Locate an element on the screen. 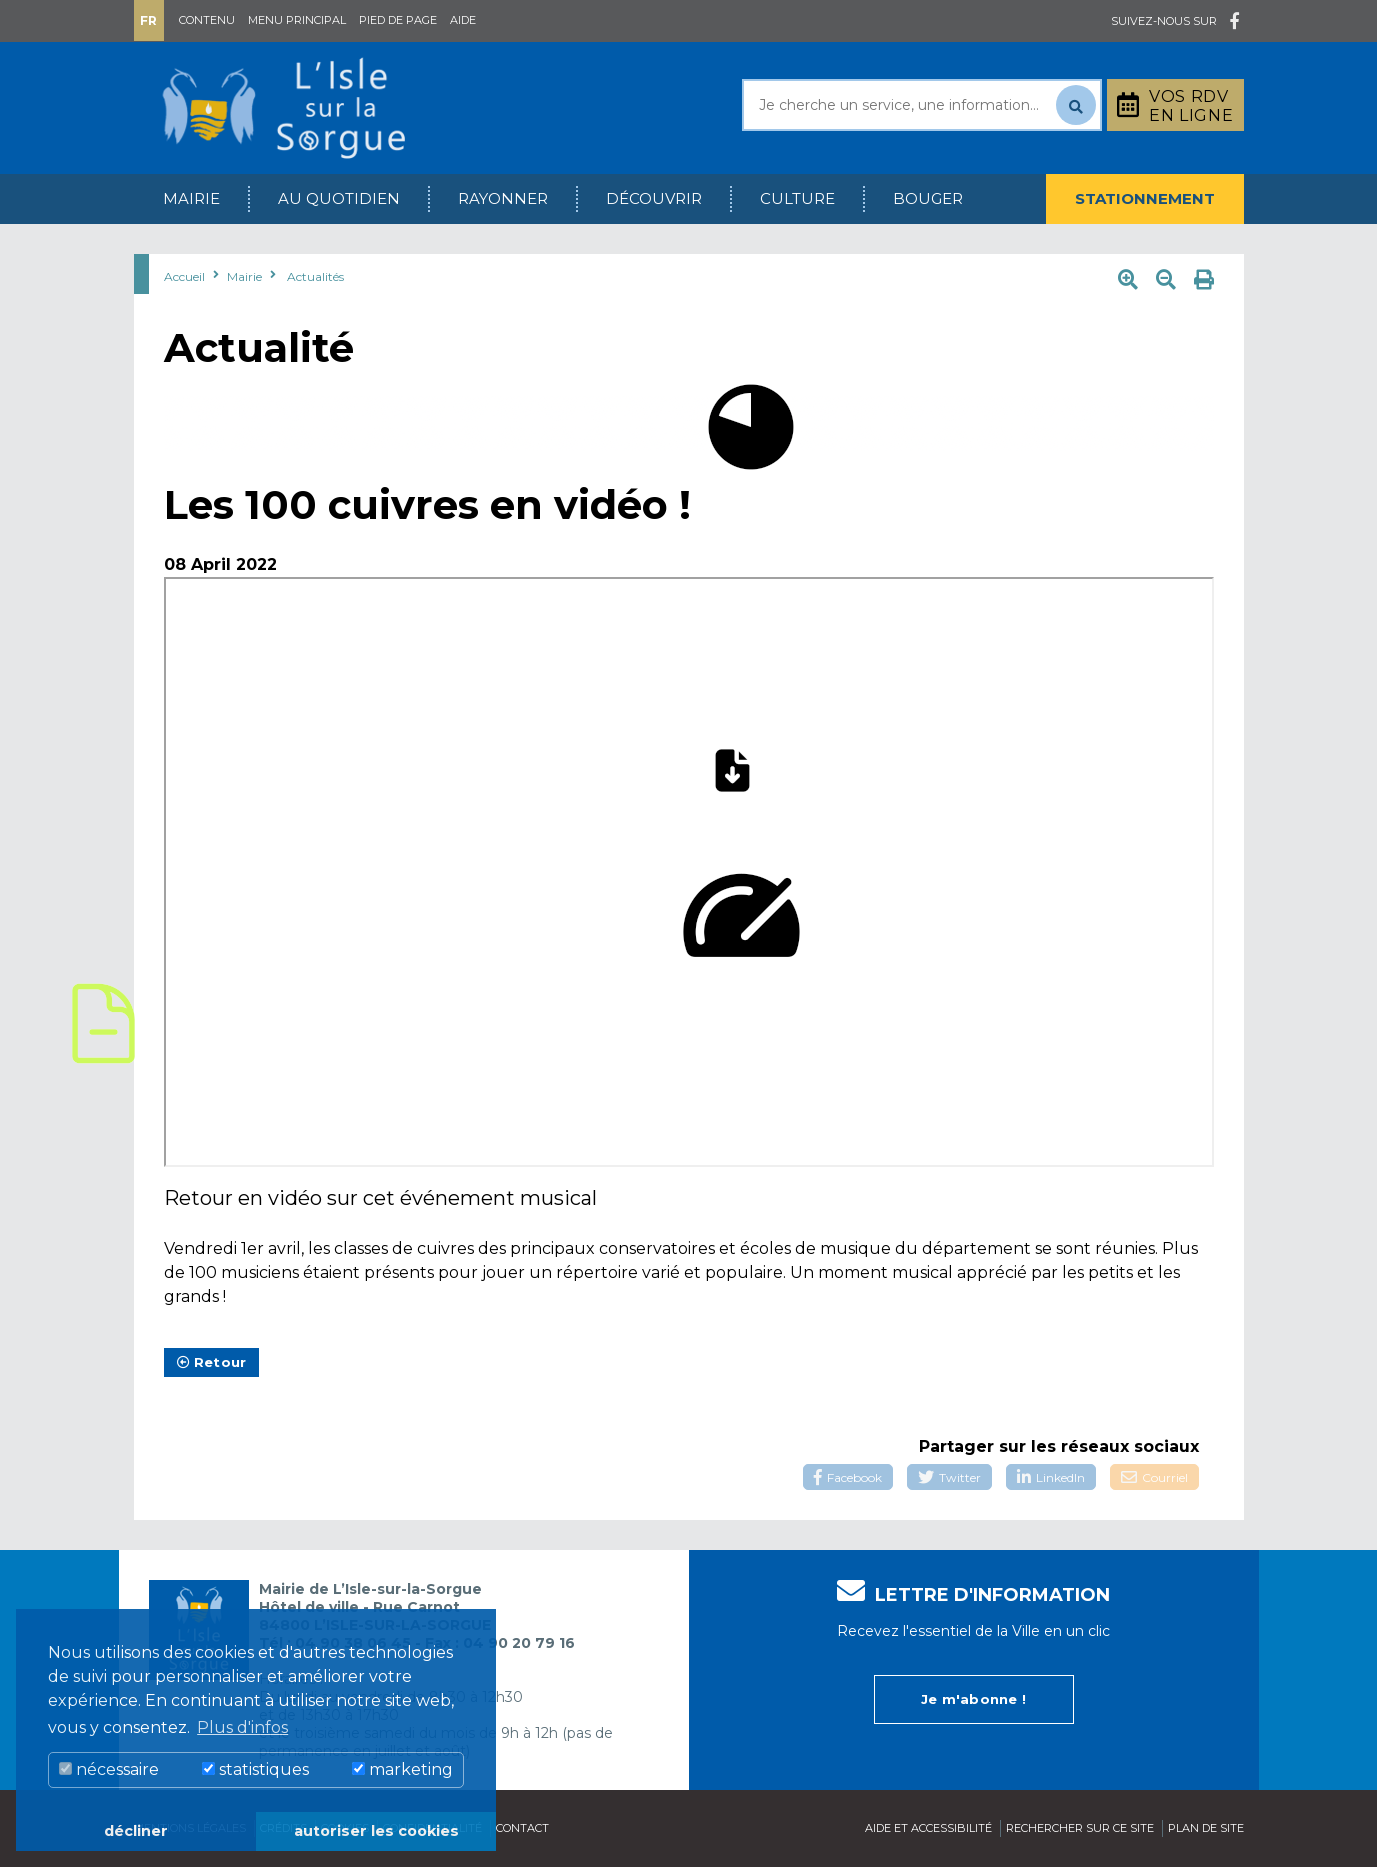 The height and width of the screenshot is (1867, 1377). indicates 80% progress or completion is located at coordinates (751, 427).